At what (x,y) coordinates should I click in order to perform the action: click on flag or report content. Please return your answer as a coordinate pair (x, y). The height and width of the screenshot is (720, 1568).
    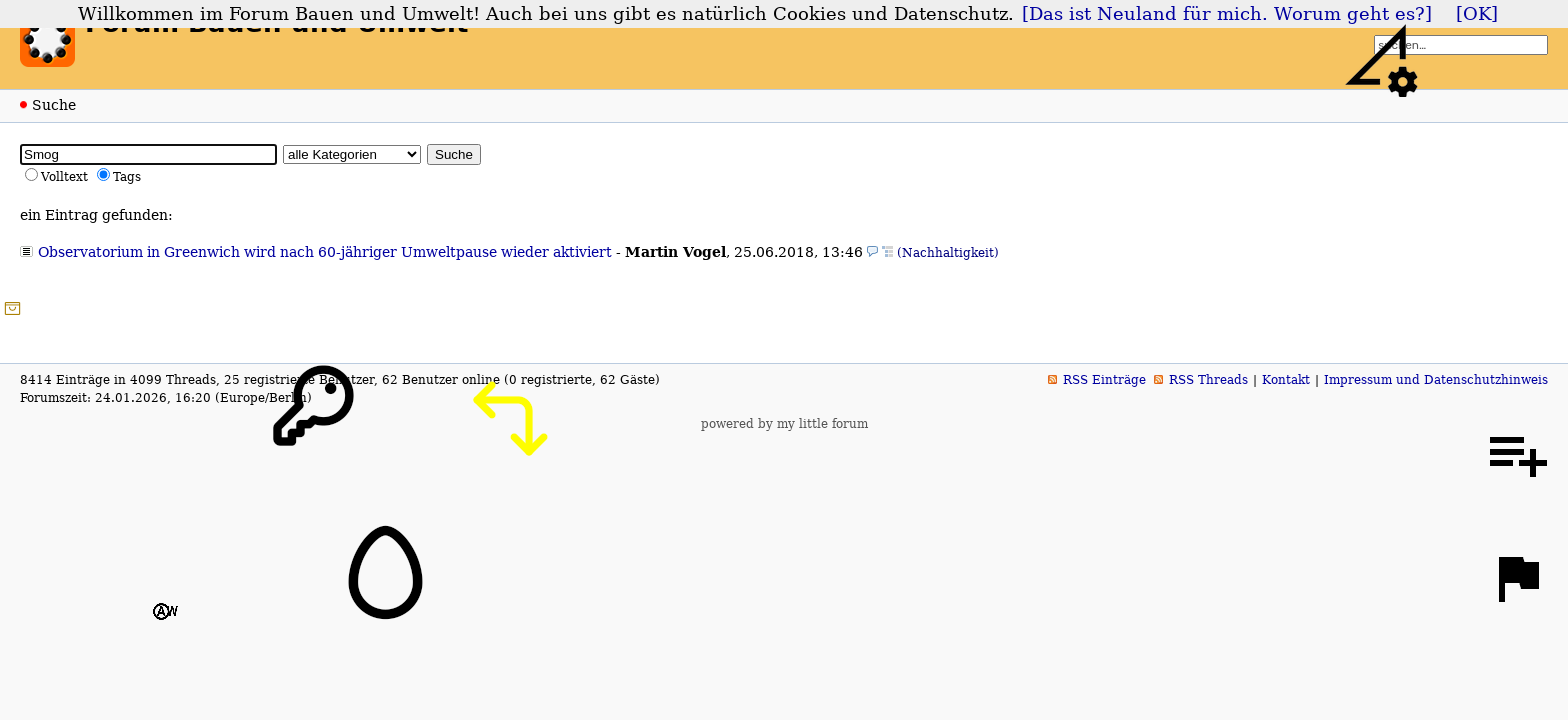
    Looking at the image, I should click on (1518, 578).